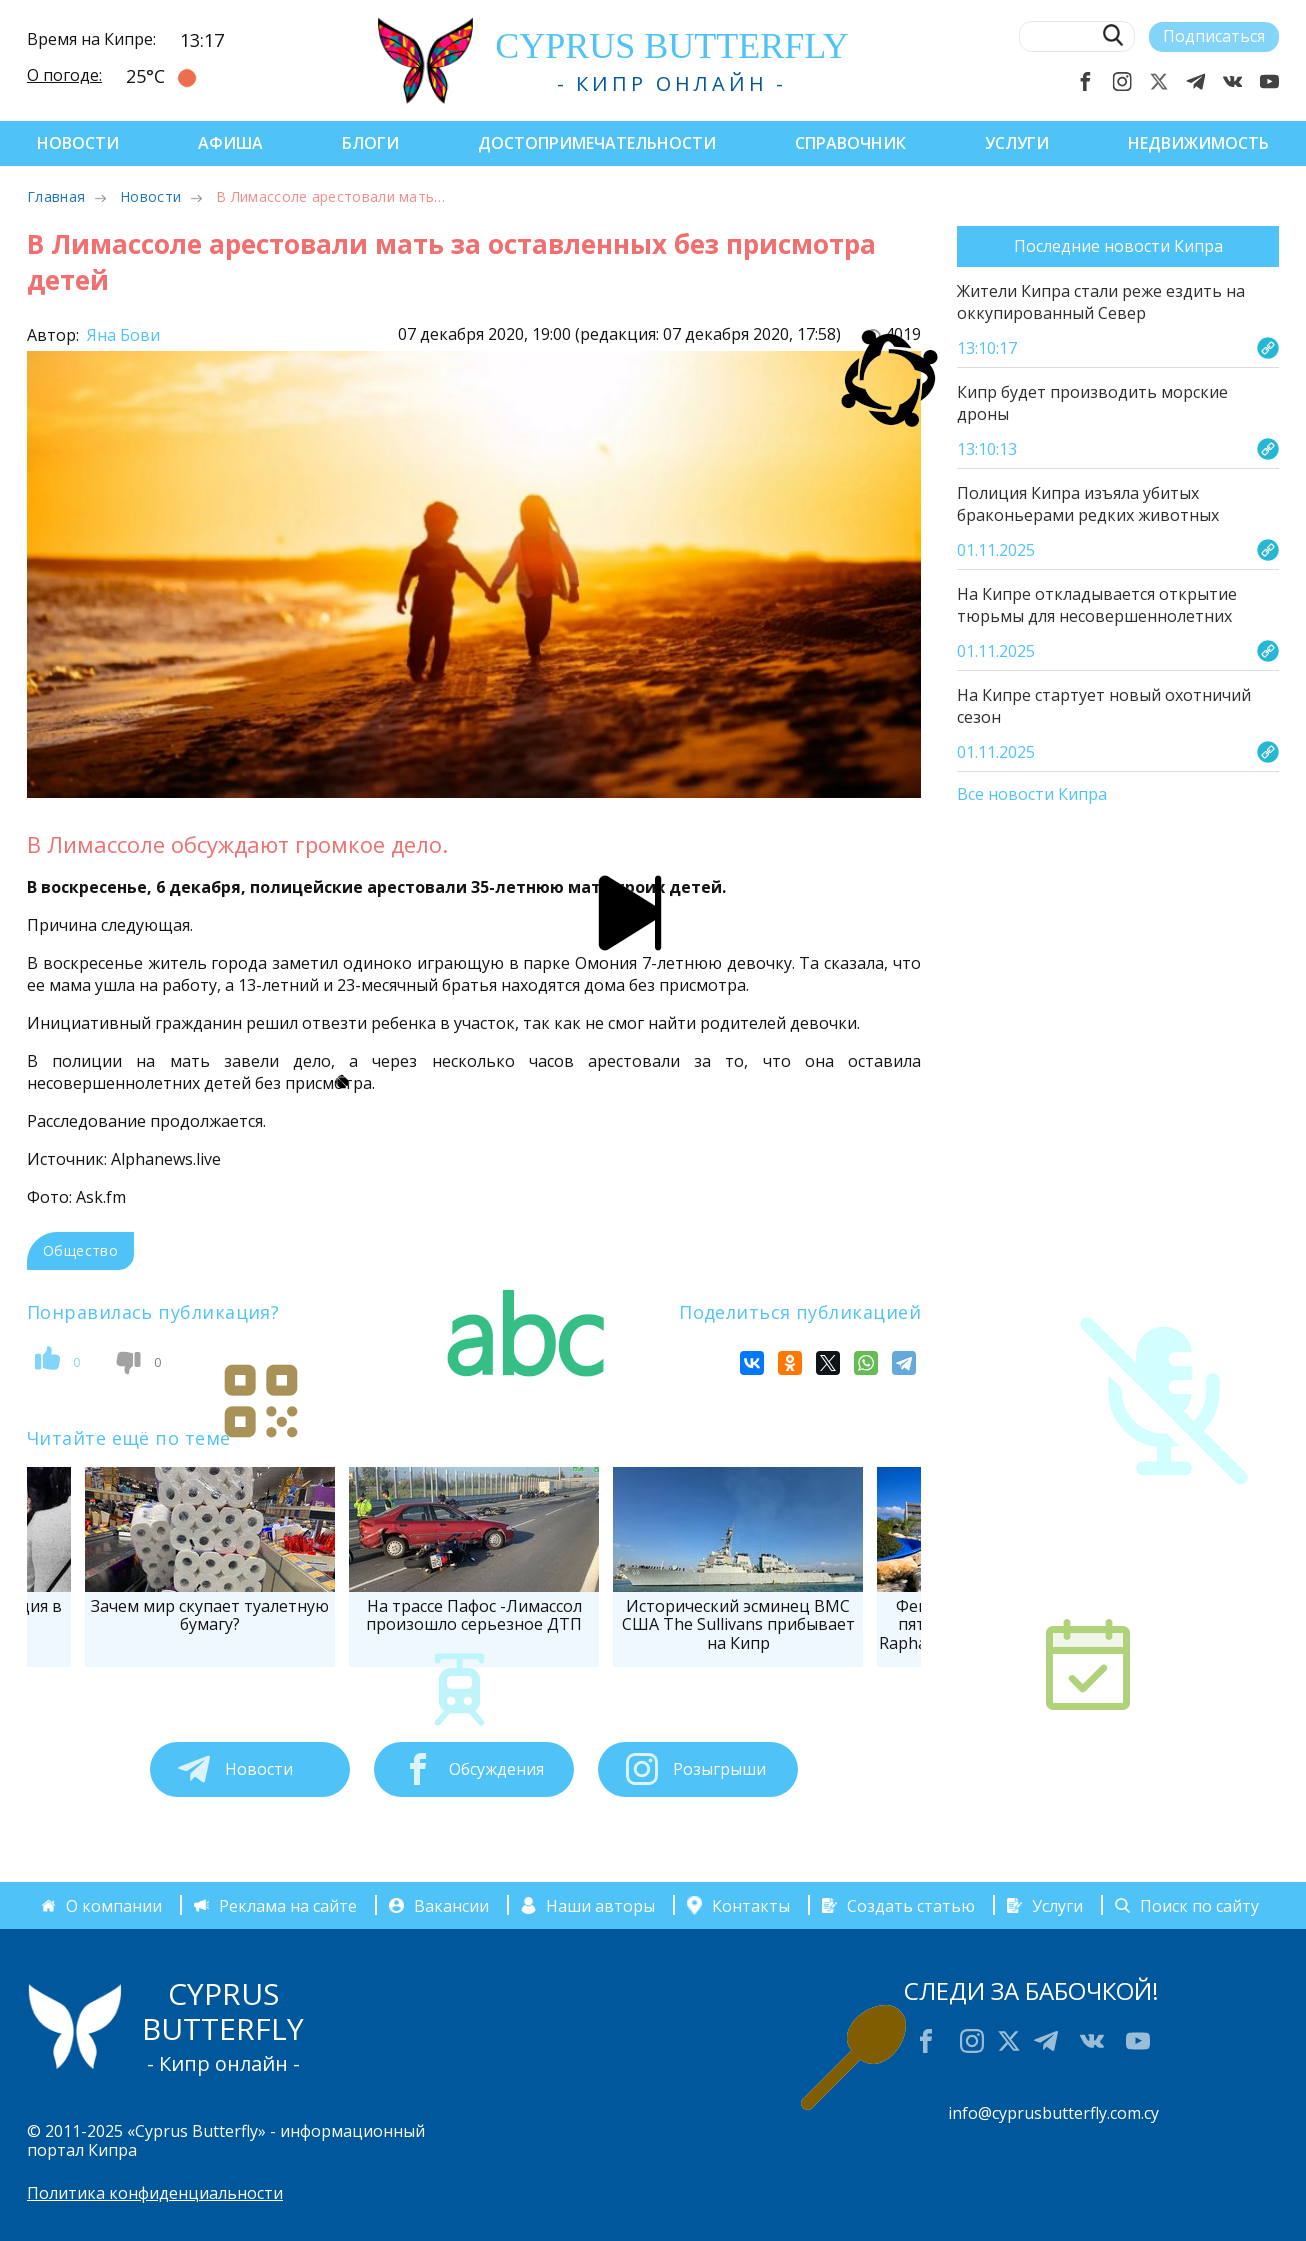 The image size is (1306, 2241). Describe the element at coordinates (1088, 1668) in the screenshot. I see `confirm or complete a scheduled event` at that location.